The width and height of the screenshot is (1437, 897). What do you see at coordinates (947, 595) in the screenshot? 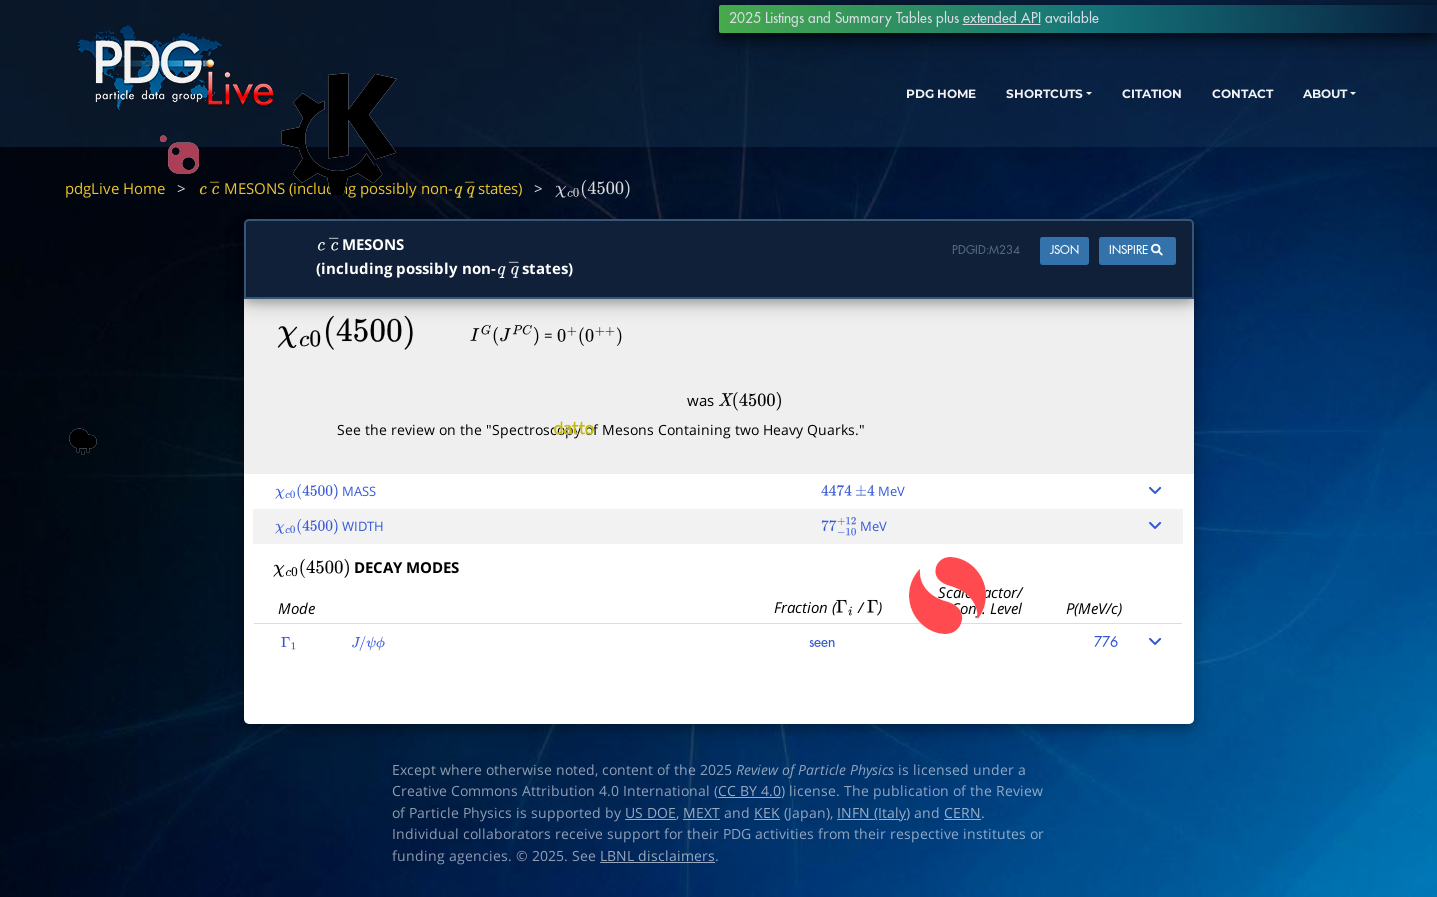
I see `open simplenote app` at bounding box center [947, 595].